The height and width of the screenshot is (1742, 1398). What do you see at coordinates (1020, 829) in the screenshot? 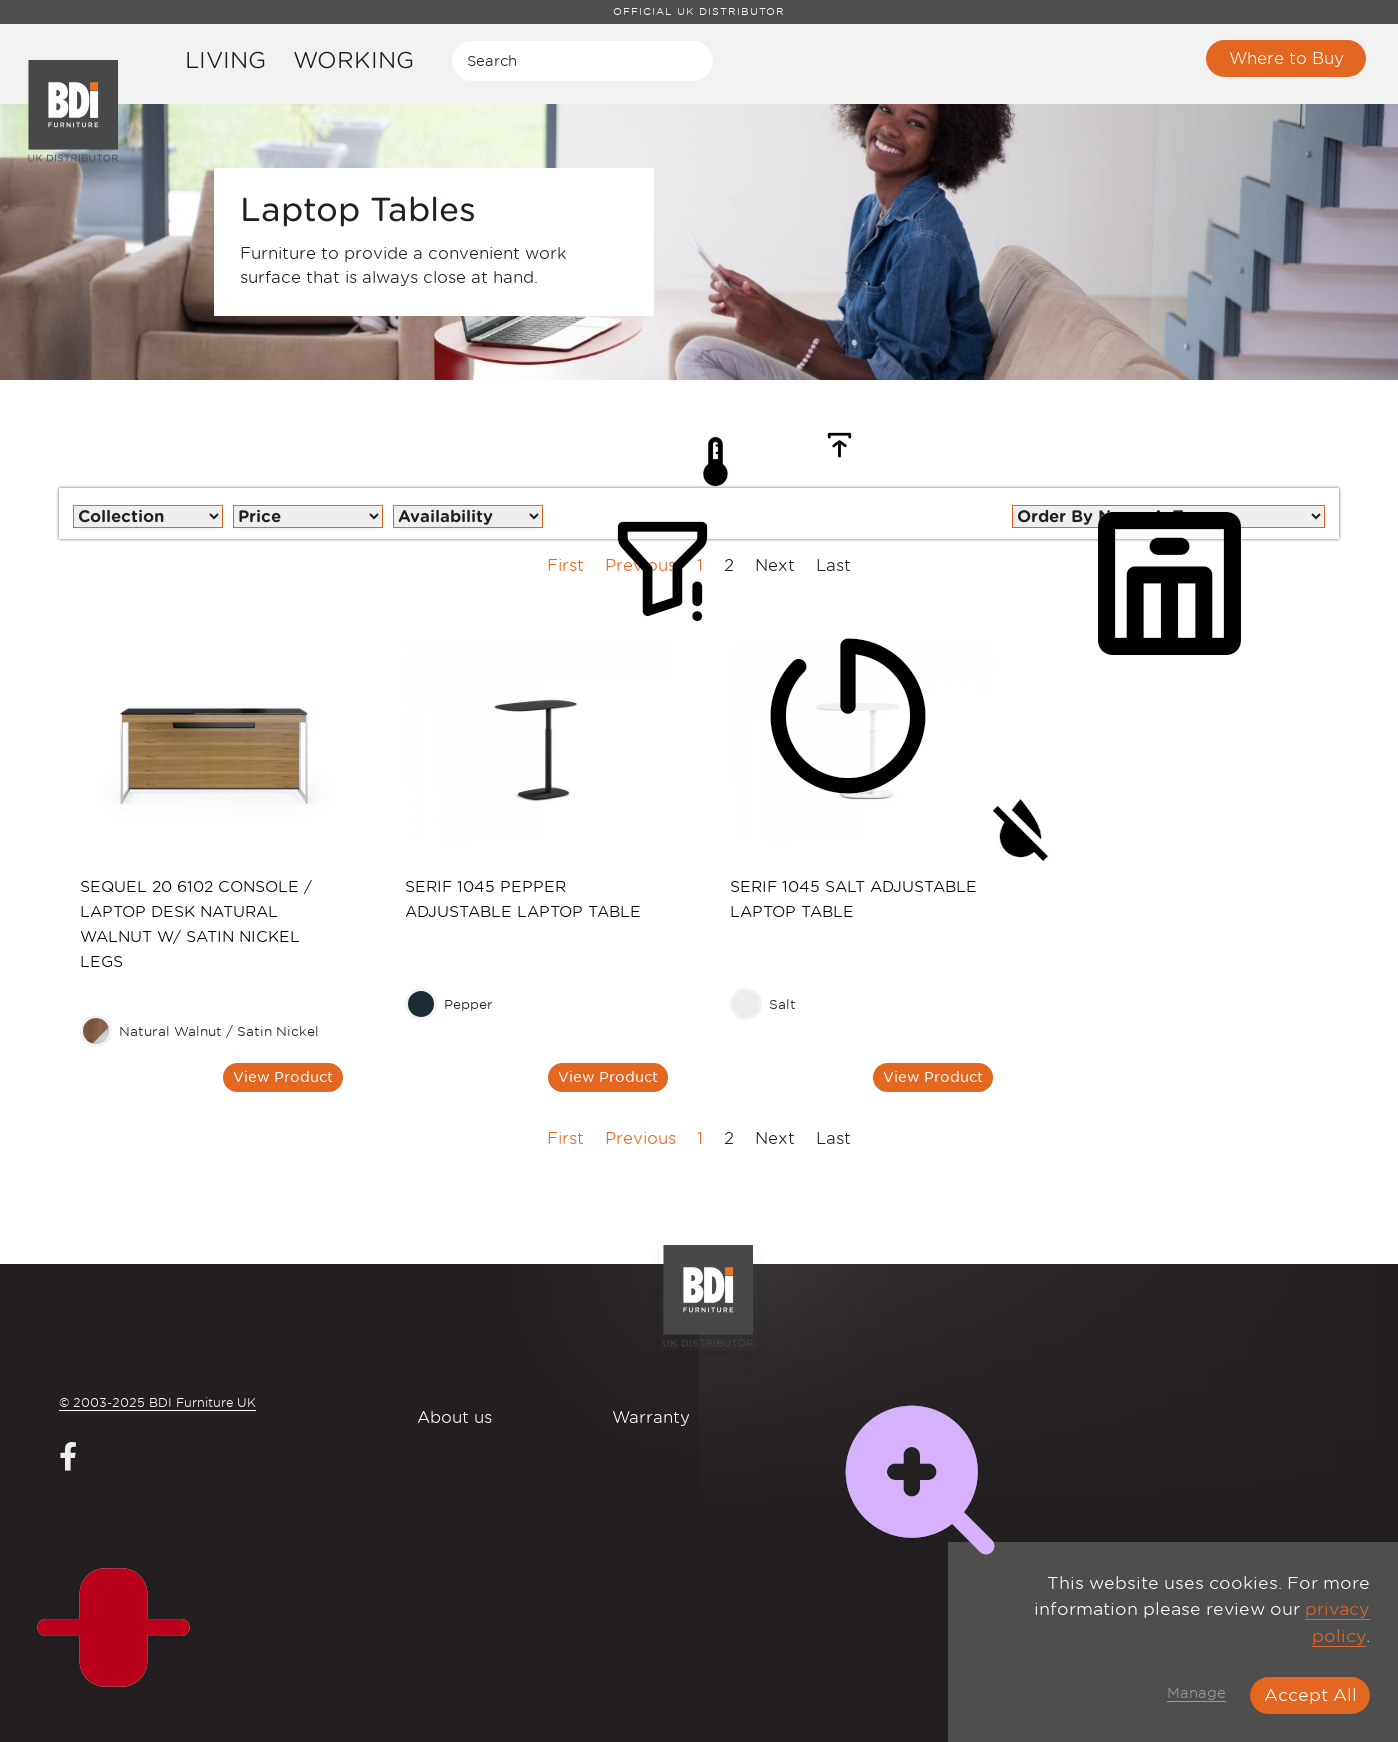
I see `reset or clear color formatting` at bounding box center [1020, 829].